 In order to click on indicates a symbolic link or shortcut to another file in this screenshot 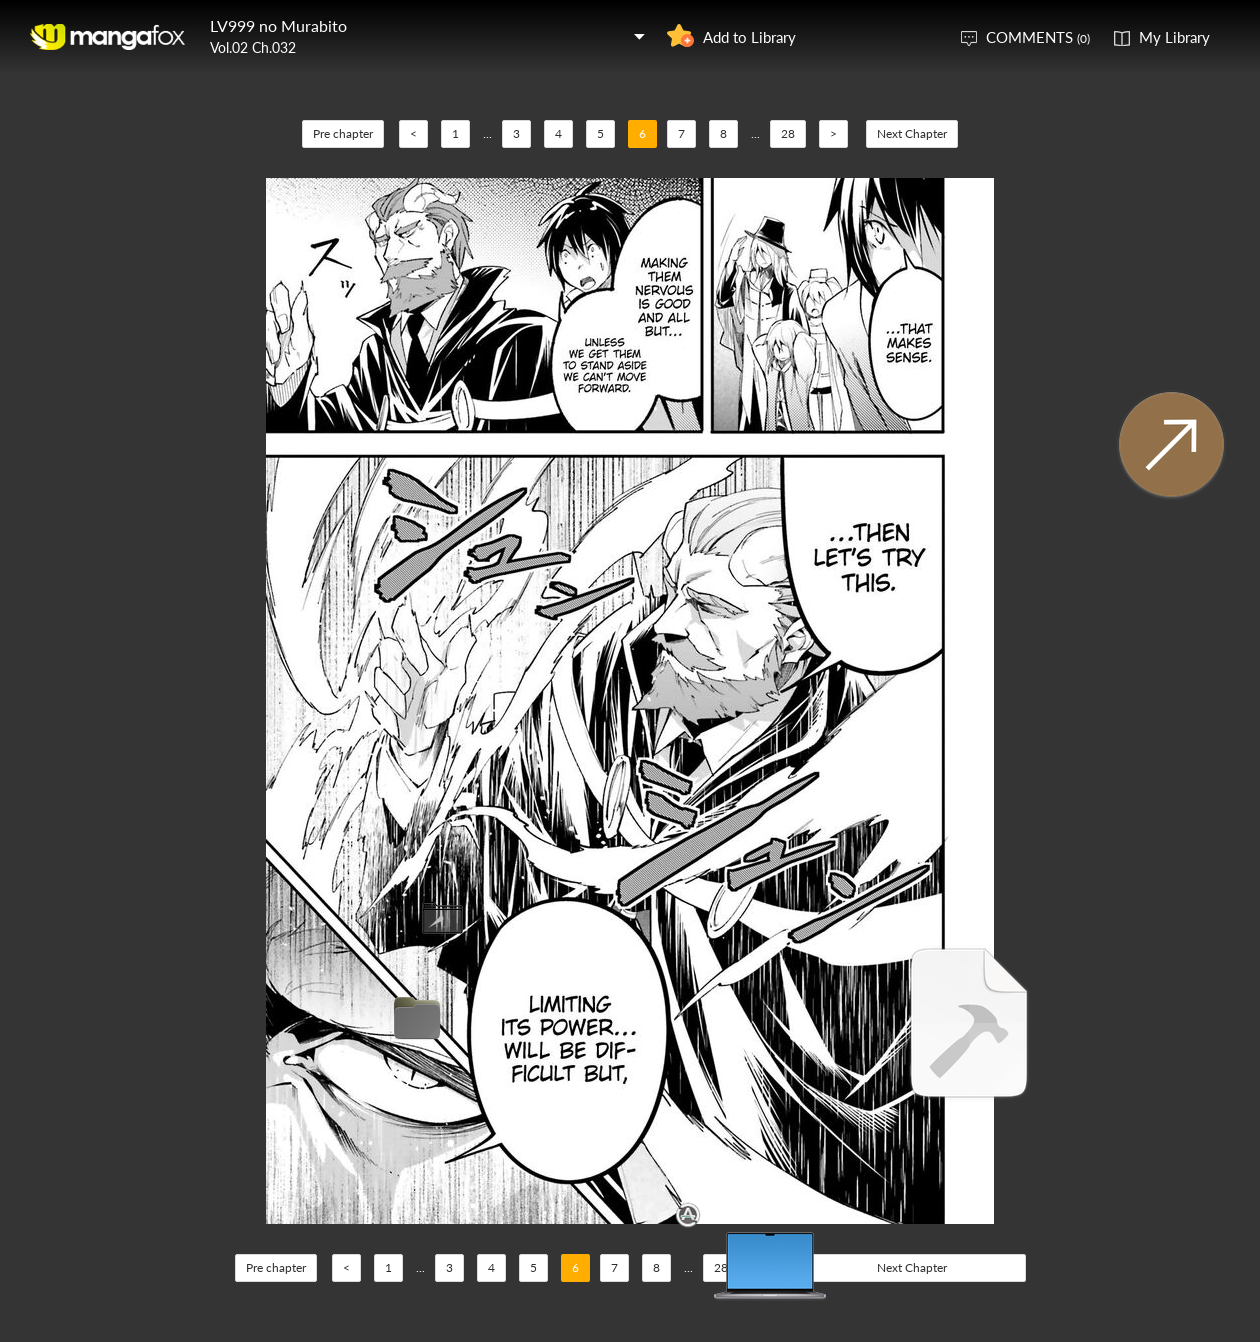, I will do `click(1171, 444)`.